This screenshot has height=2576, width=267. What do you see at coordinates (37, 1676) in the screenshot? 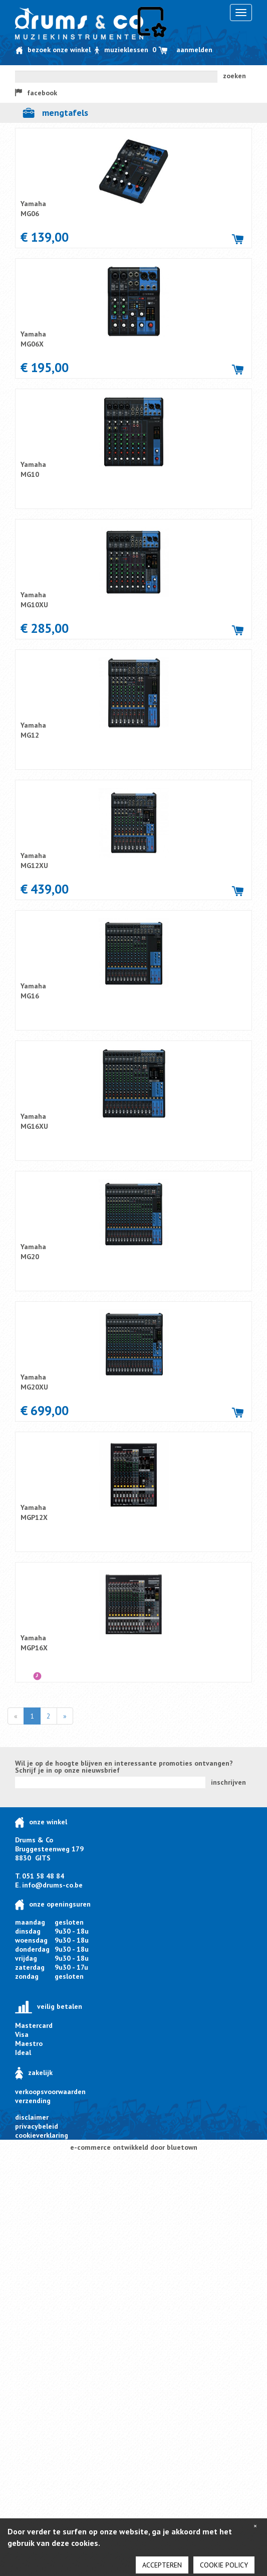
I see `indicates the current time or timestamp` at bounding box center [37, 1676].